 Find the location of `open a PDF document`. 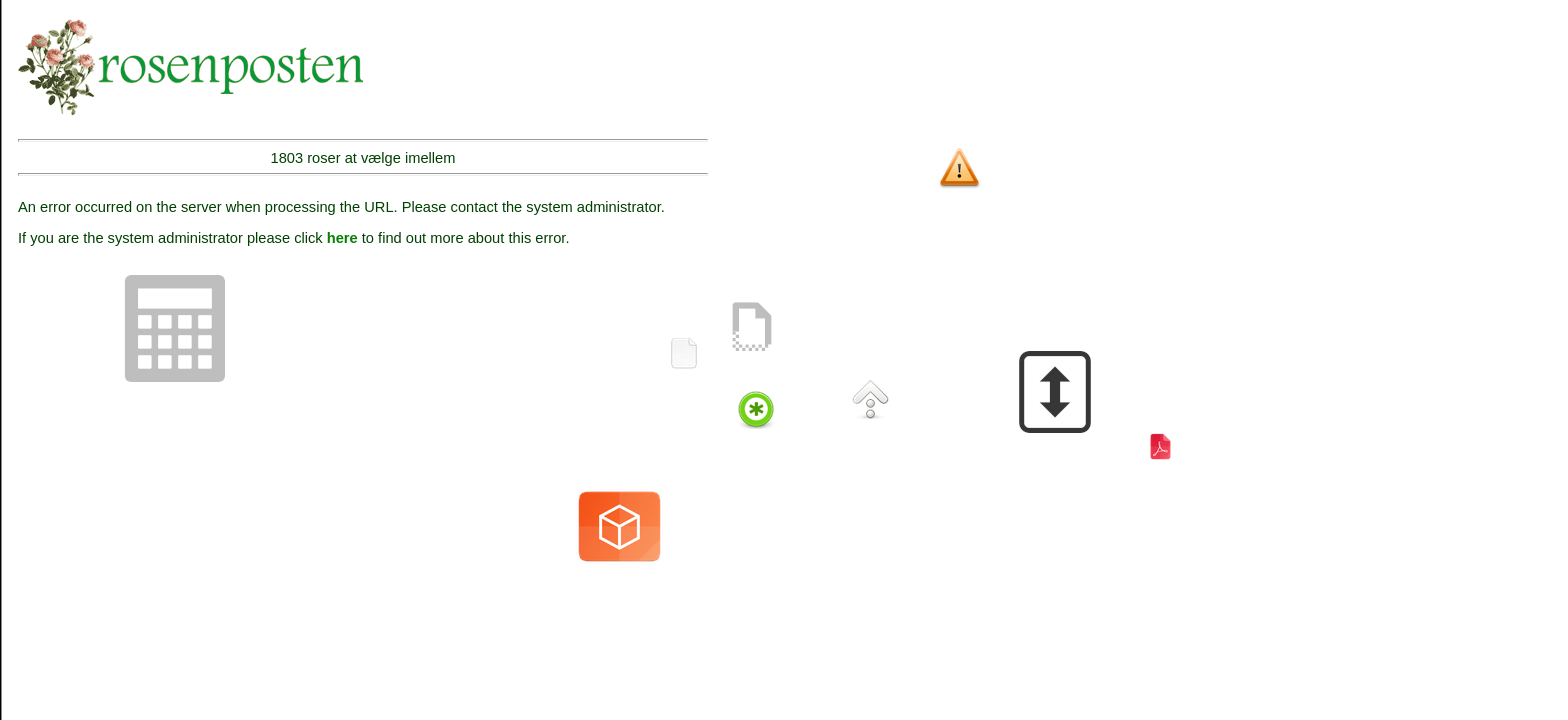

open a PDF document is located at coordinates (1160, 446).